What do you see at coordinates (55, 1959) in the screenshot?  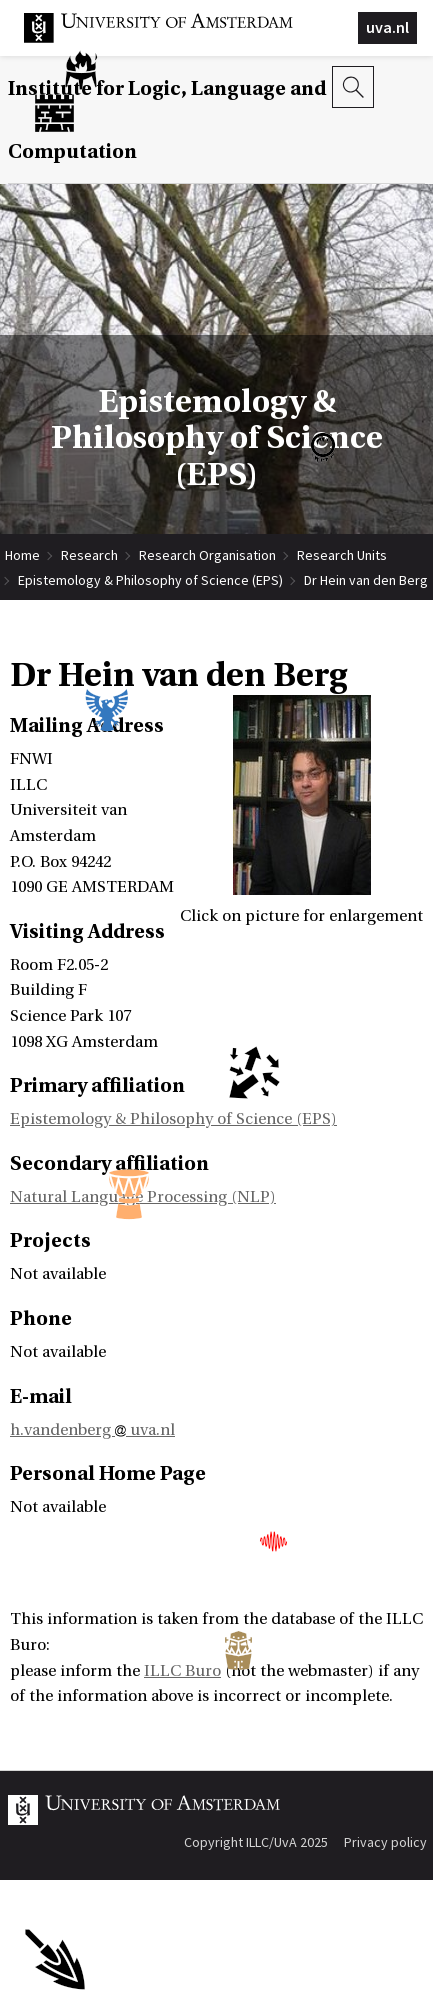 I see `equip spear hook weapon` at bounding box center [55, 1959].